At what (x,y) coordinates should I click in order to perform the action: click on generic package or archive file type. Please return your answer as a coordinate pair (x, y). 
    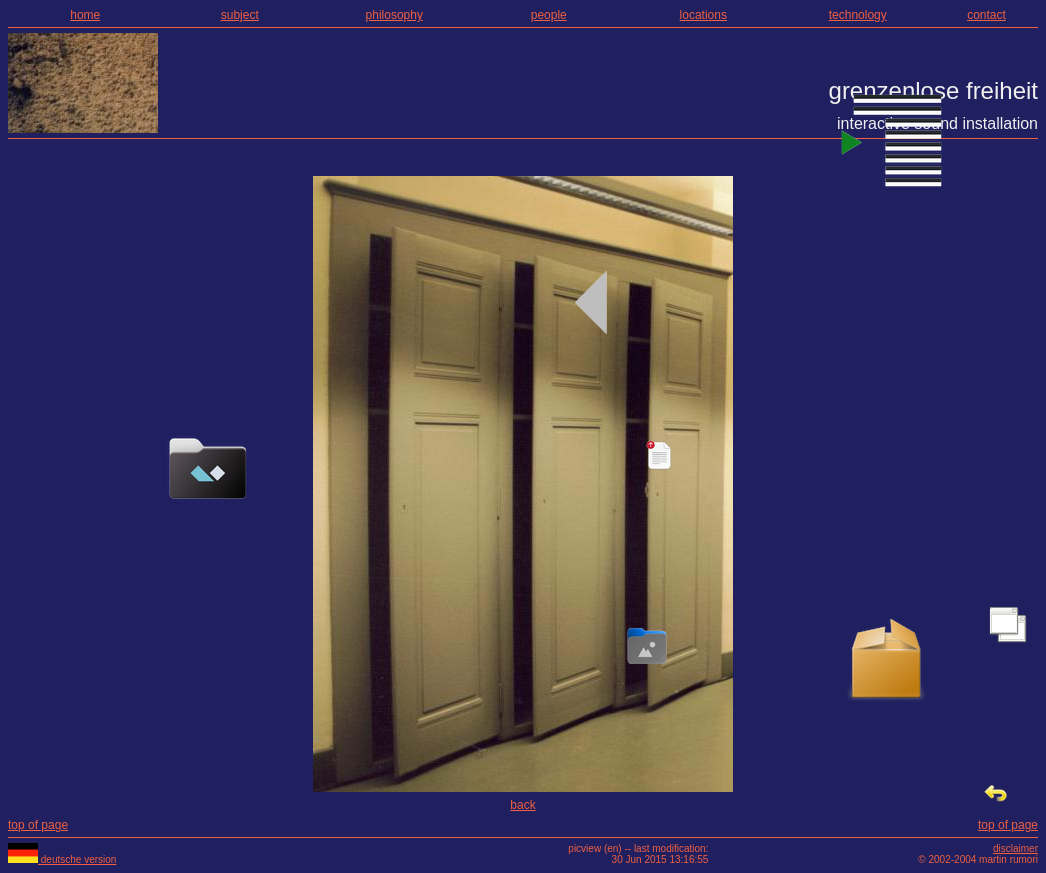
    Looking at the image, I should click on (885, 660).